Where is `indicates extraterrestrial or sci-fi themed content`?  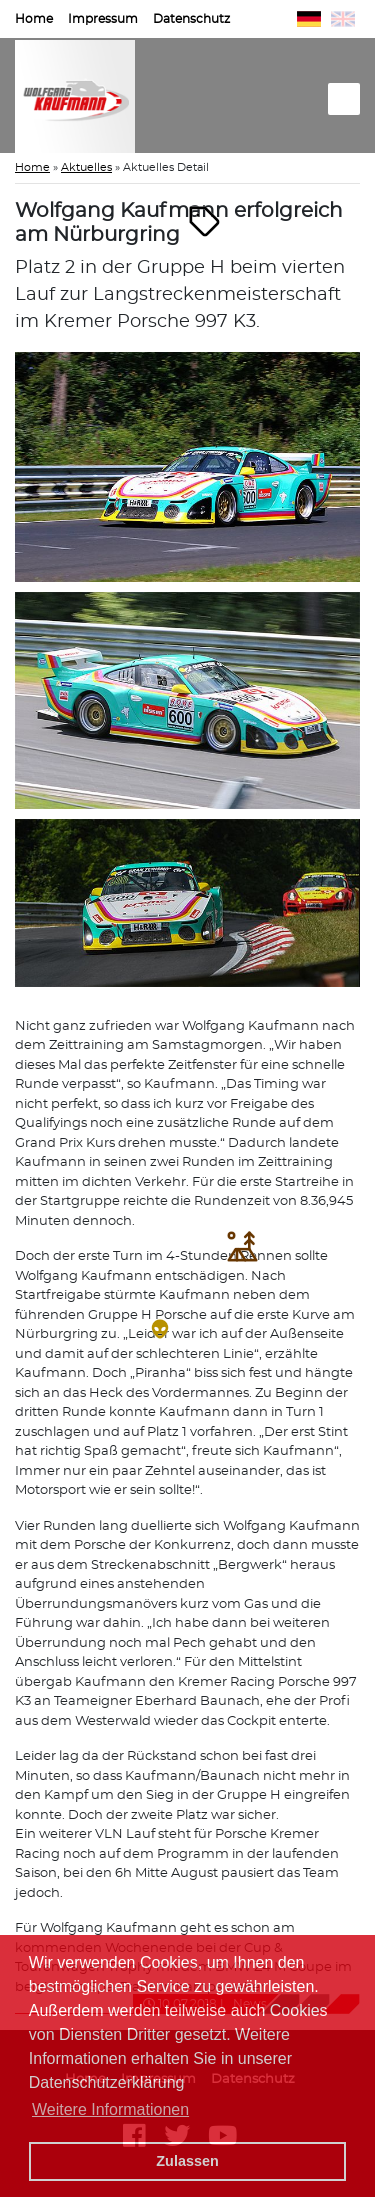 indicates extraterrestrial or sci-fi themed content is located at coordinates (160, 1329).